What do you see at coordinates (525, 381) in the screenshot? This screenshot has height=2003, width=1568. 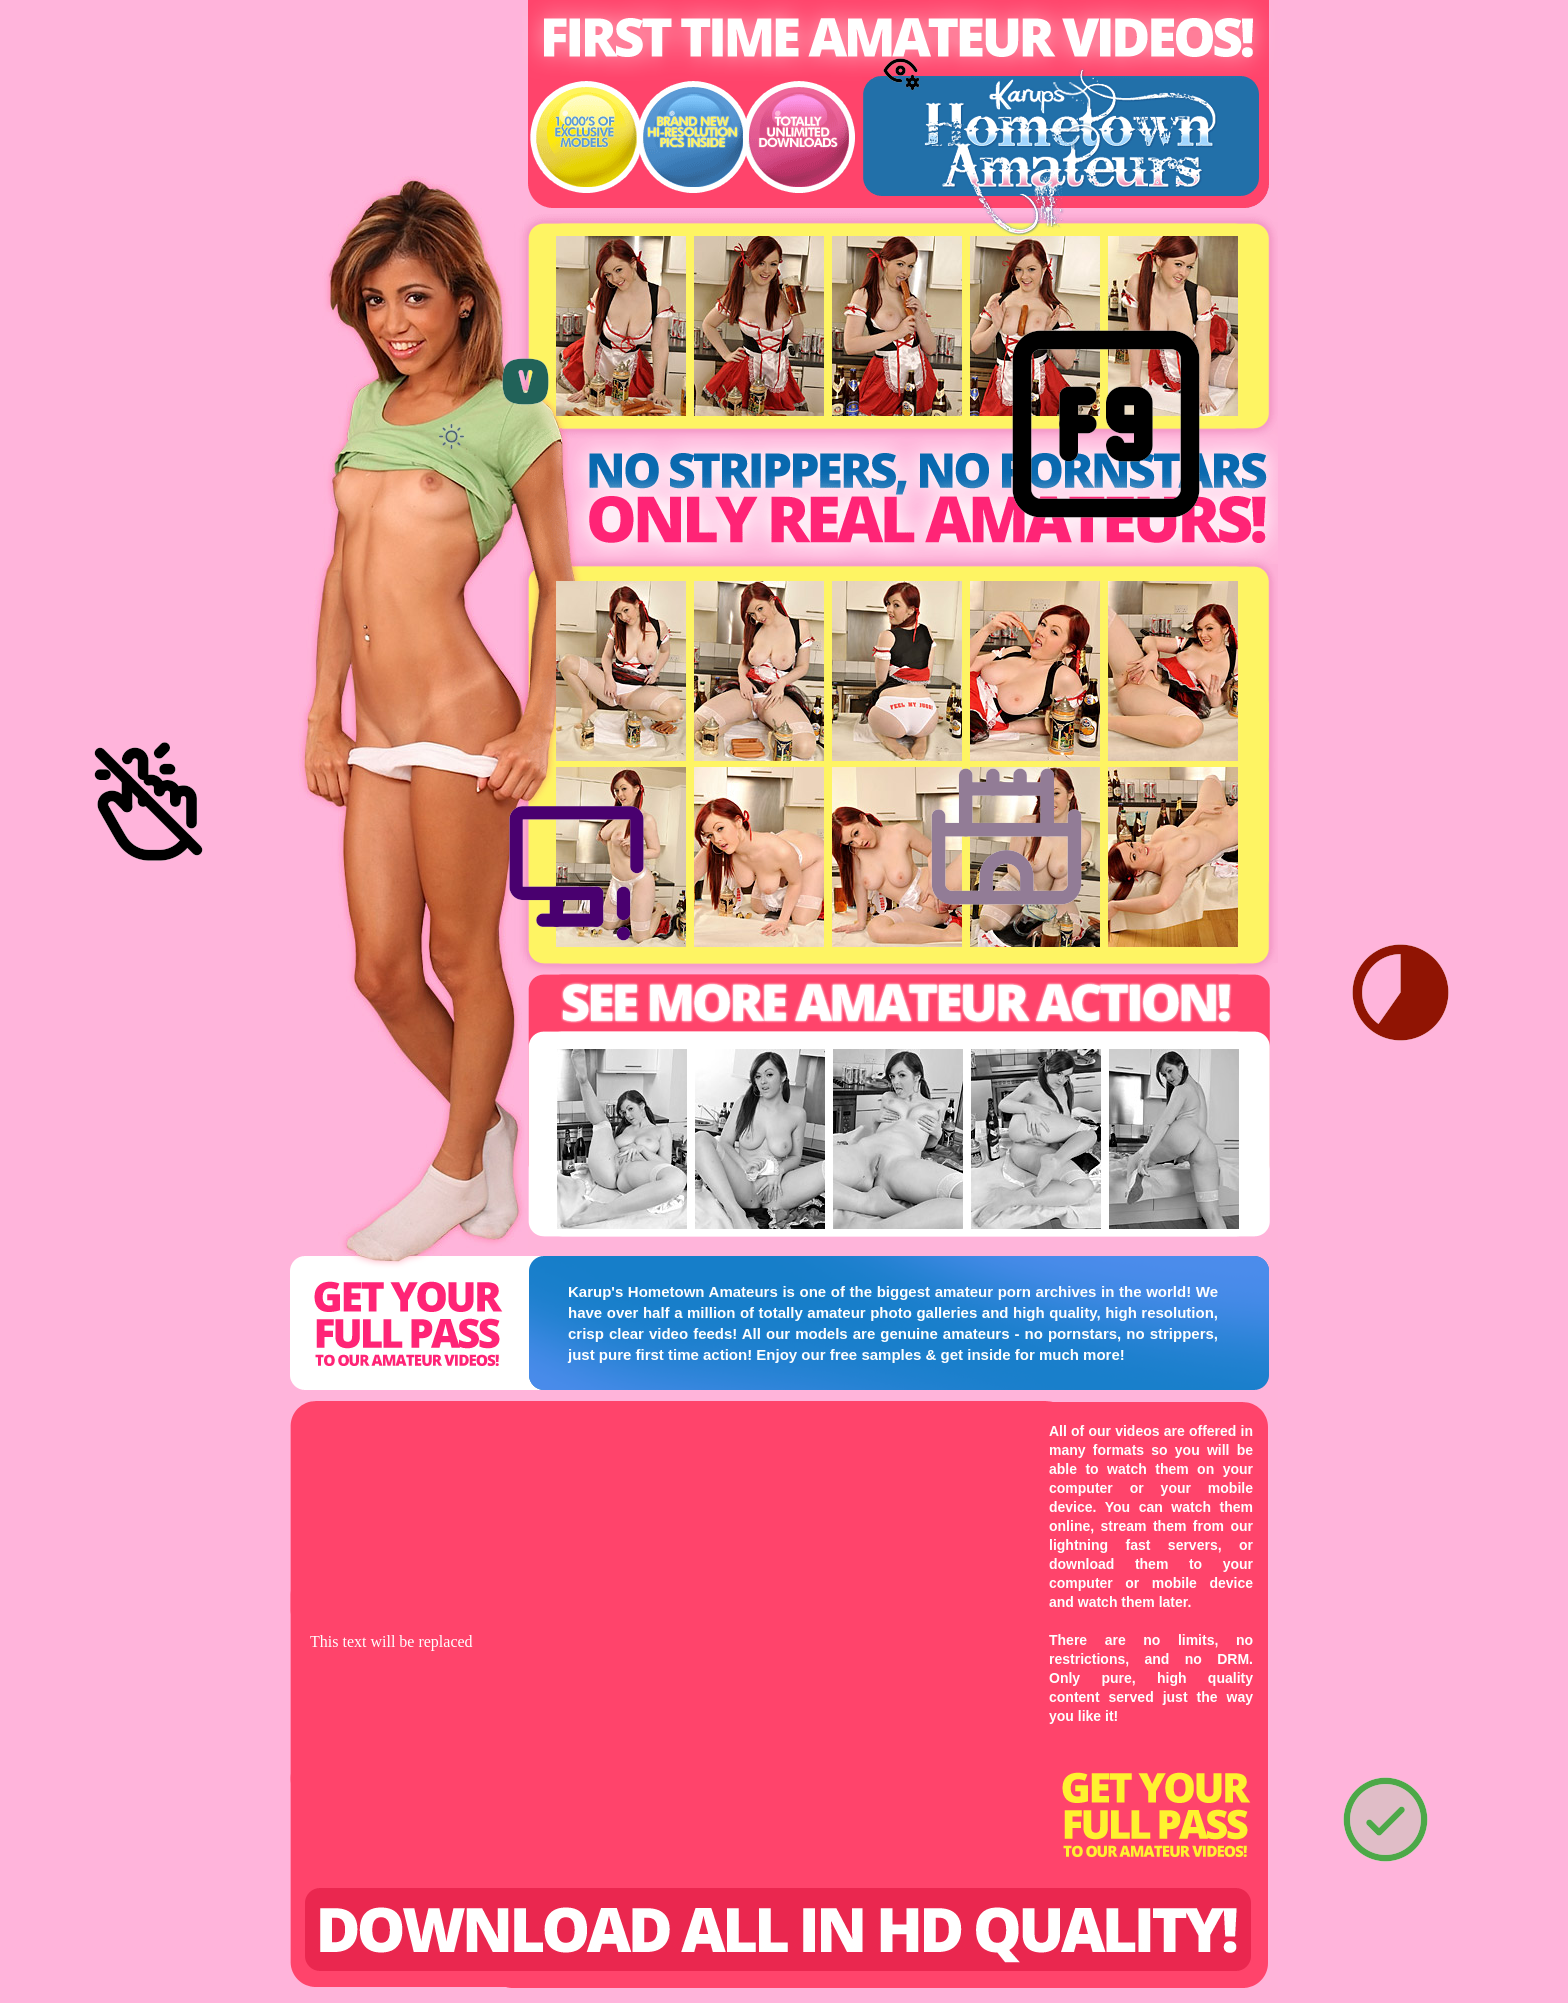 I see `indicates a verified status or badge` at bounding box center [525, 381].